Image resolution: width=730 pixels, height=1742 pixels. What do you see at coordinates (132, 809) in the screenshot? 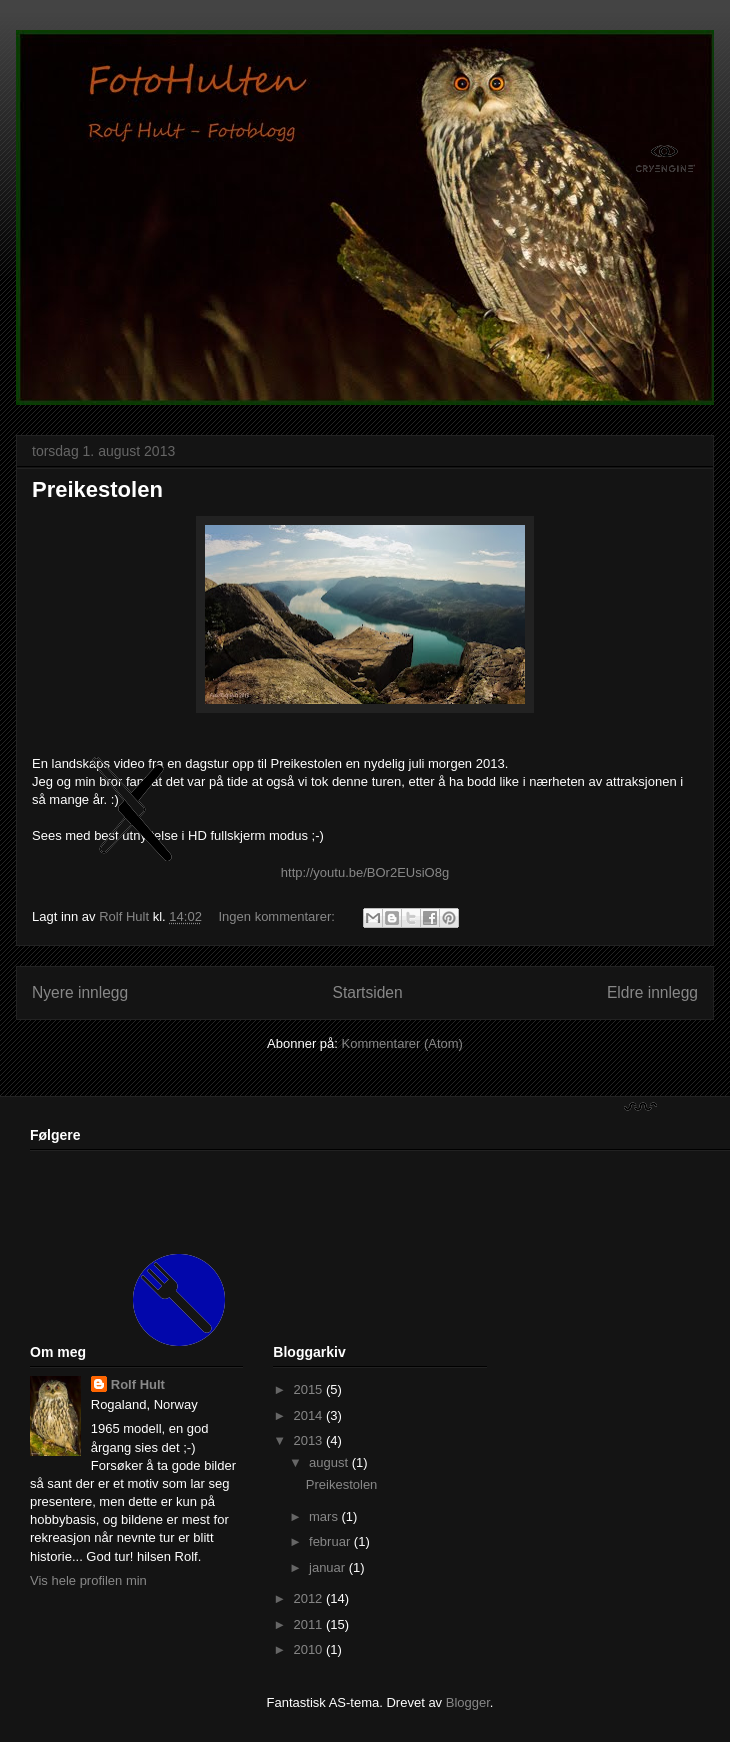
I see `visit arxiv preprint repository` at bounding box center [132, 809].